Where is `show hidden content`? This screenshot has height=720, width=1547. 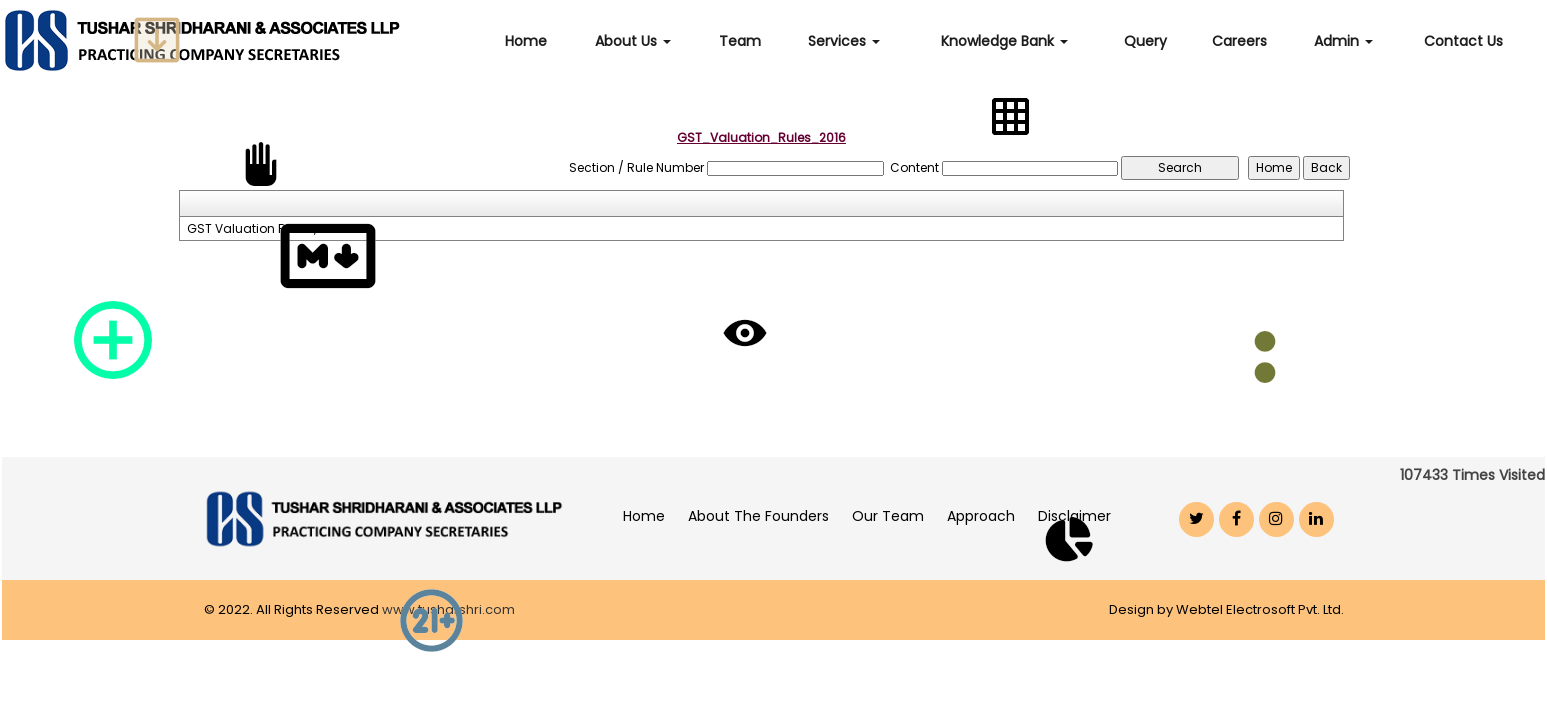
show hidden content is located at coordinates (745, 333).